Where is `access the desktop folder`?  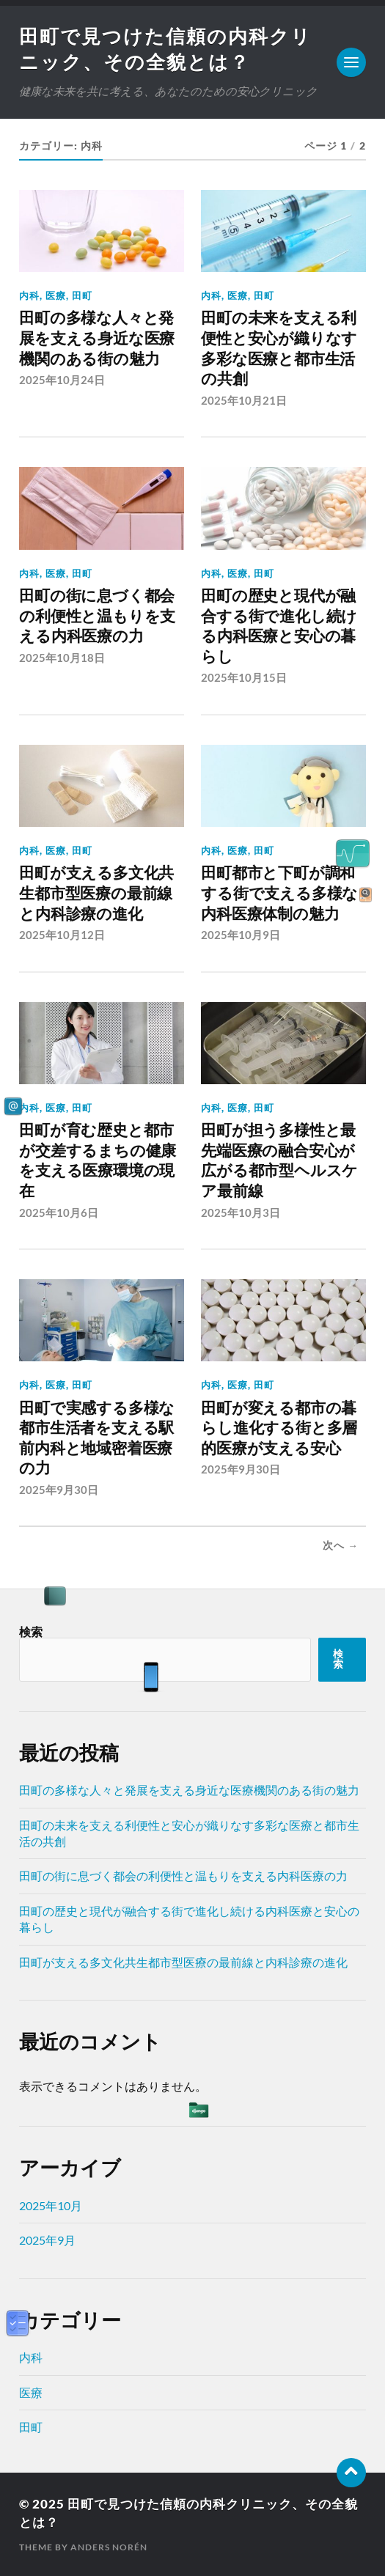
access the desktop folder is located at coordinates (55, 1595).